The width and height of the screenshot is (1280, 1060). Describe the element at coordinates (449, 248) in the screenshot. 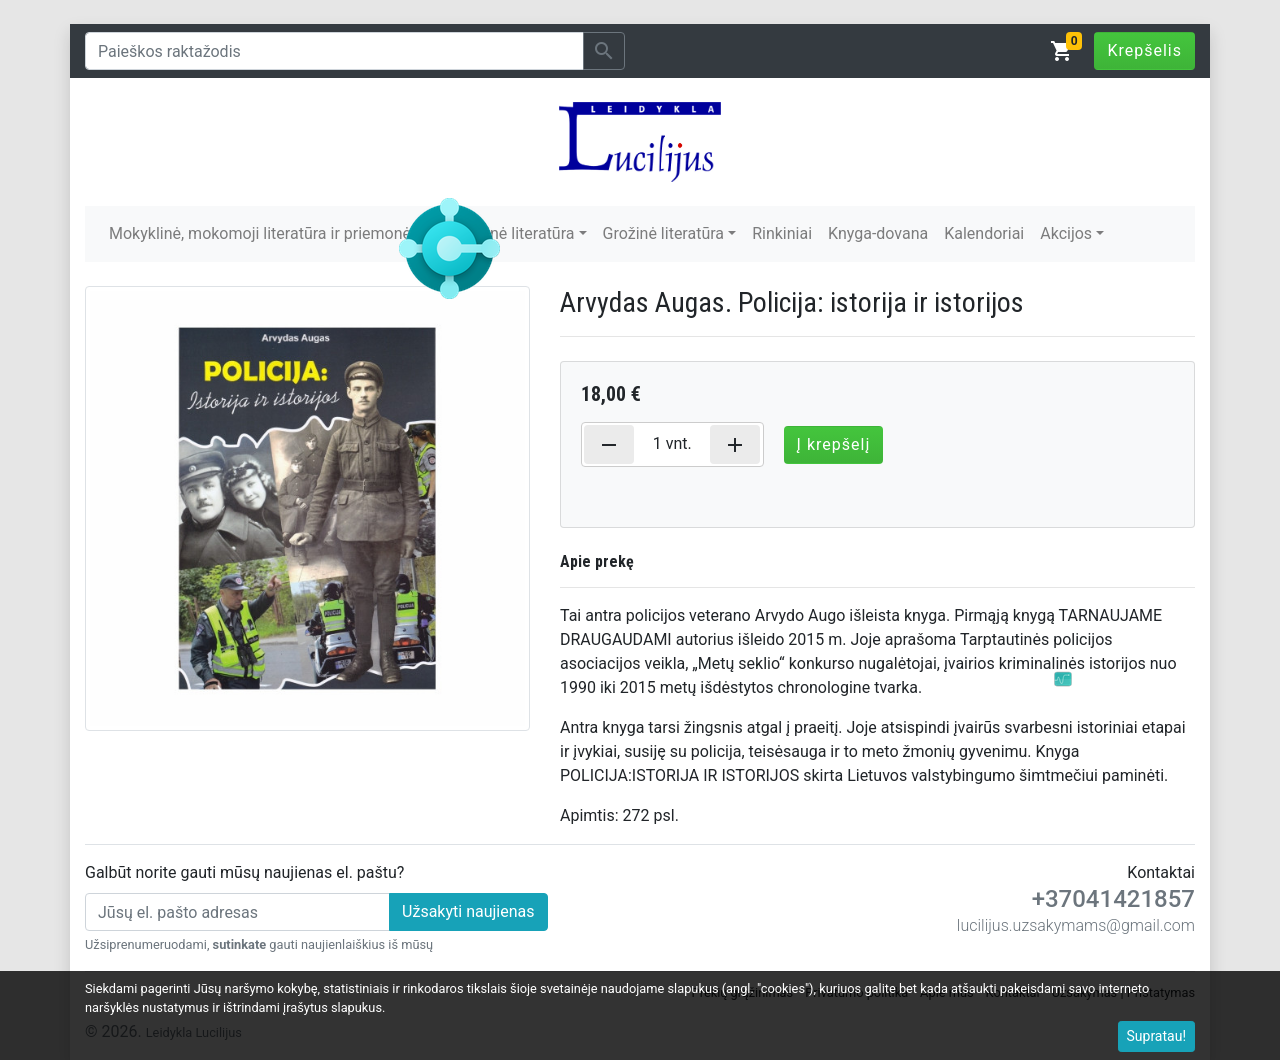

I see `open central app for managing connected devices` at that location.